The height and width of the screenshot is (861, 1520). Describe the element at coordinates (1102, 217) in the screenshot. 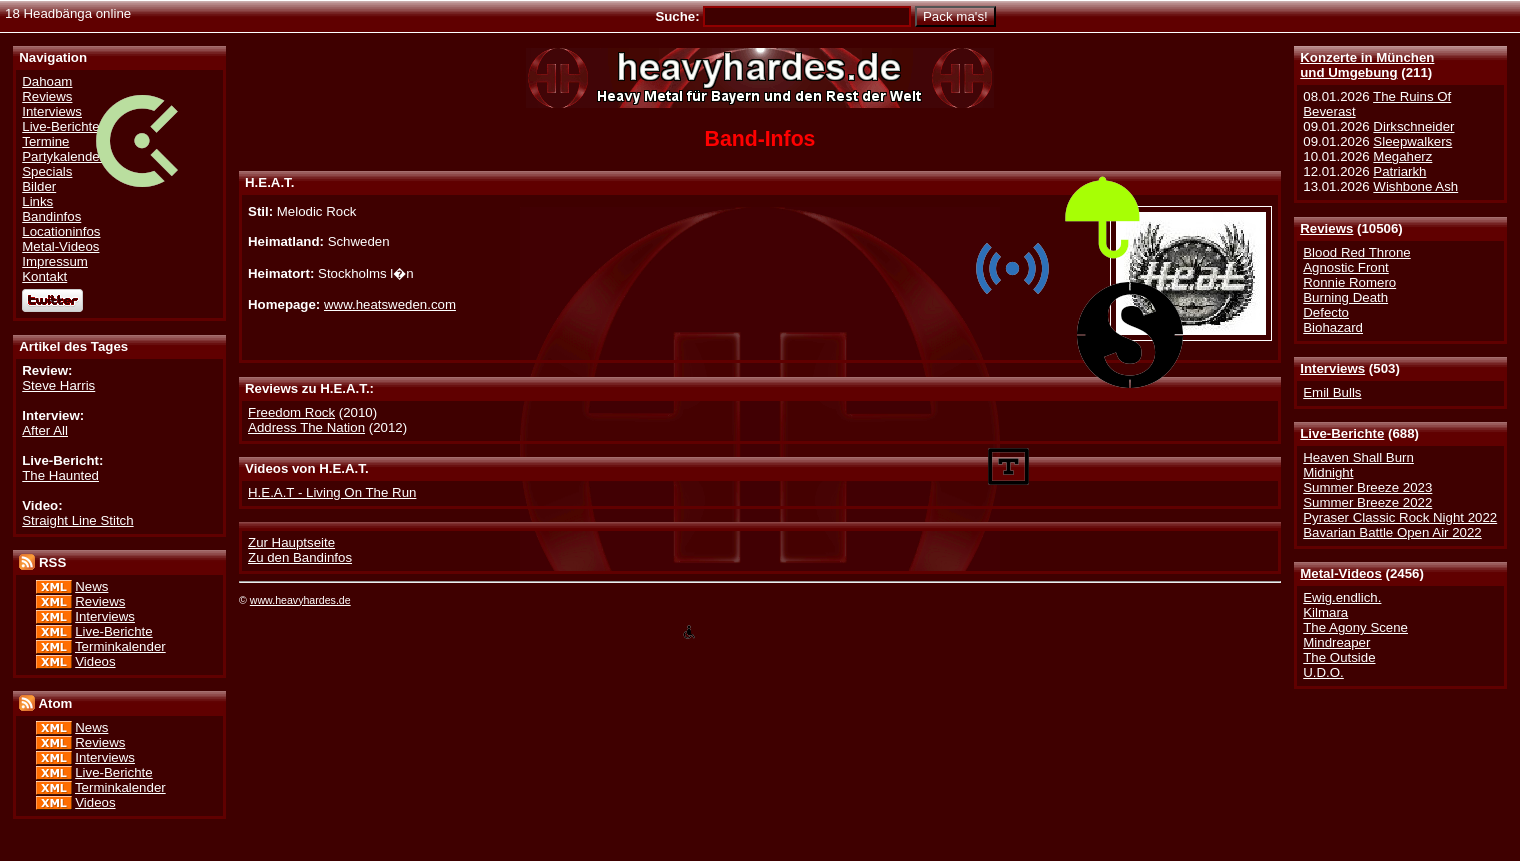

I see `view weather protection or rain forecast` at that location.